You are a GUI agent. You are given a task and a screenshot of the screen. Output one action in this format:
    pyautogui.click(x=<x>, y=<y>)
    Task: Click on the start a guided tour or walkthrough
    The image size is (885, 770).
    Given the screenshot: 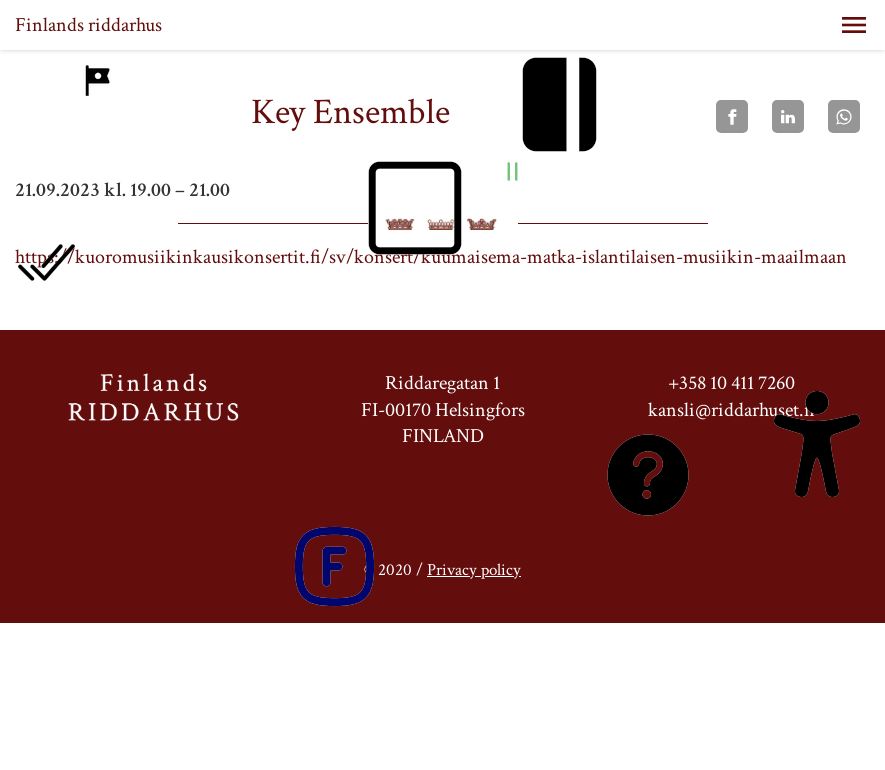 What is the action you would take?
    pyautogui.click(x=96, y=80)
    